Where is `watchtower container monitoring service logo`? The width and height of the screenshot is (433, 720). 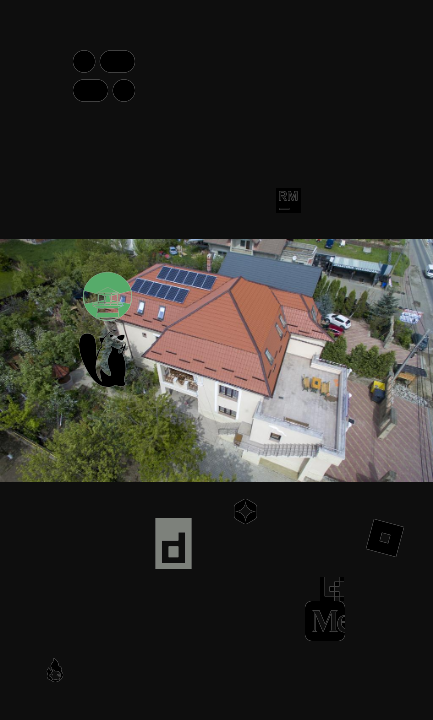 watchtower container monitoring service logo is located at coordinates (107, 296).